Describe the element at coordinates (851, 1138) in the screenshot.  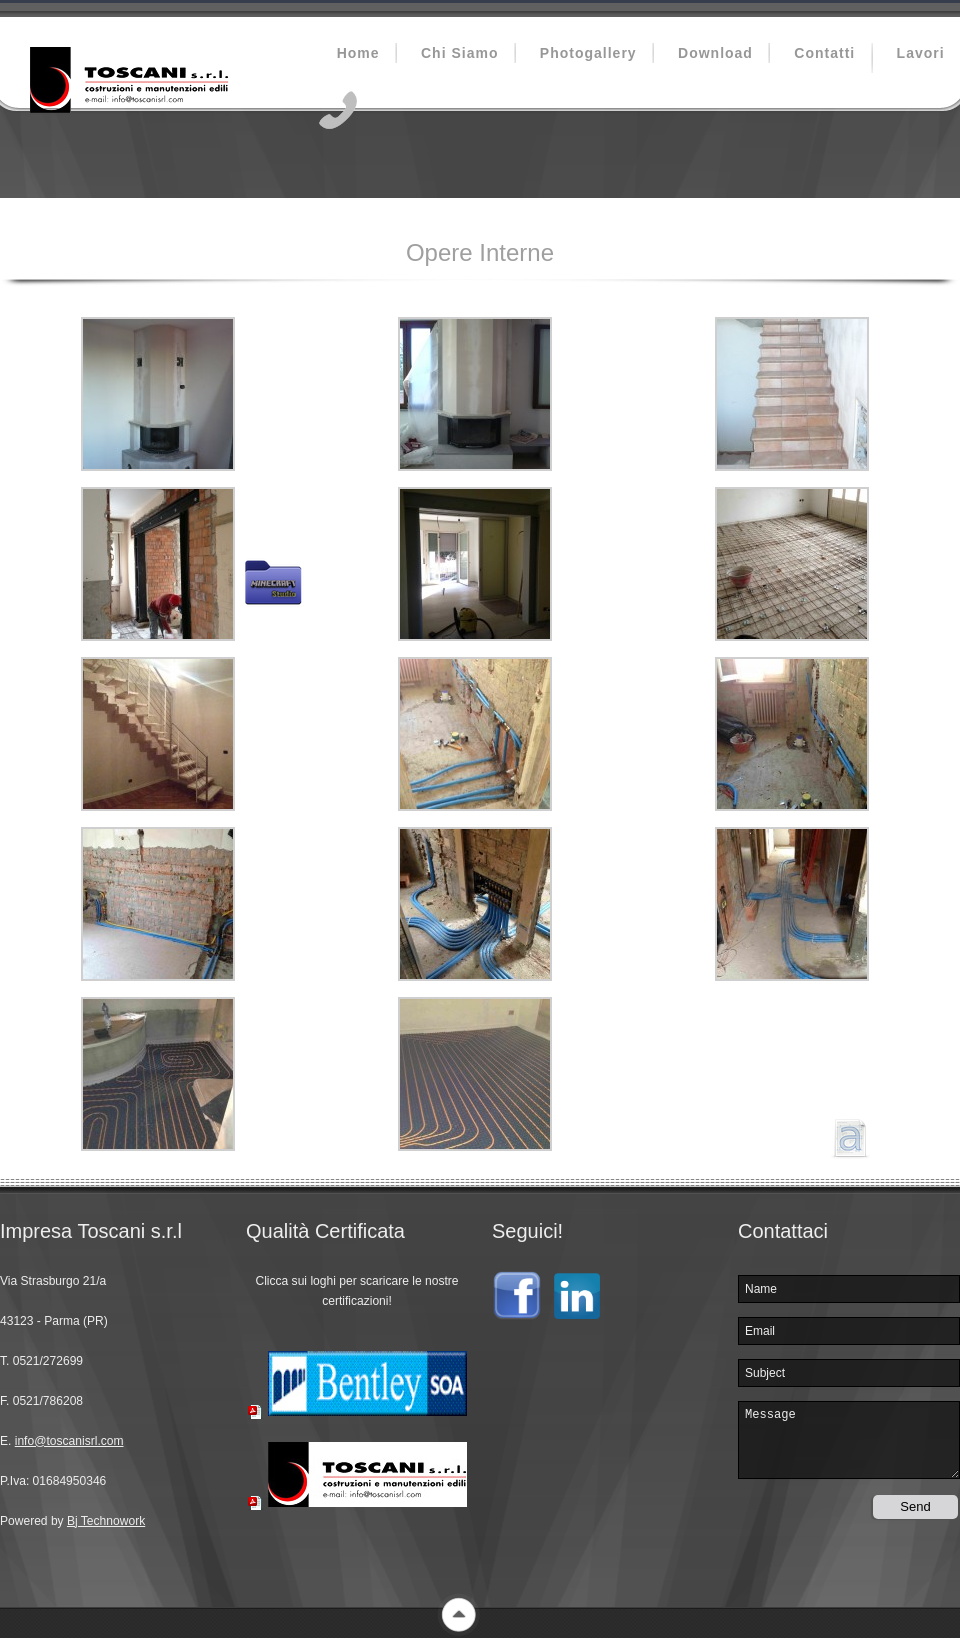
I see `a font file type indicator` at that location.